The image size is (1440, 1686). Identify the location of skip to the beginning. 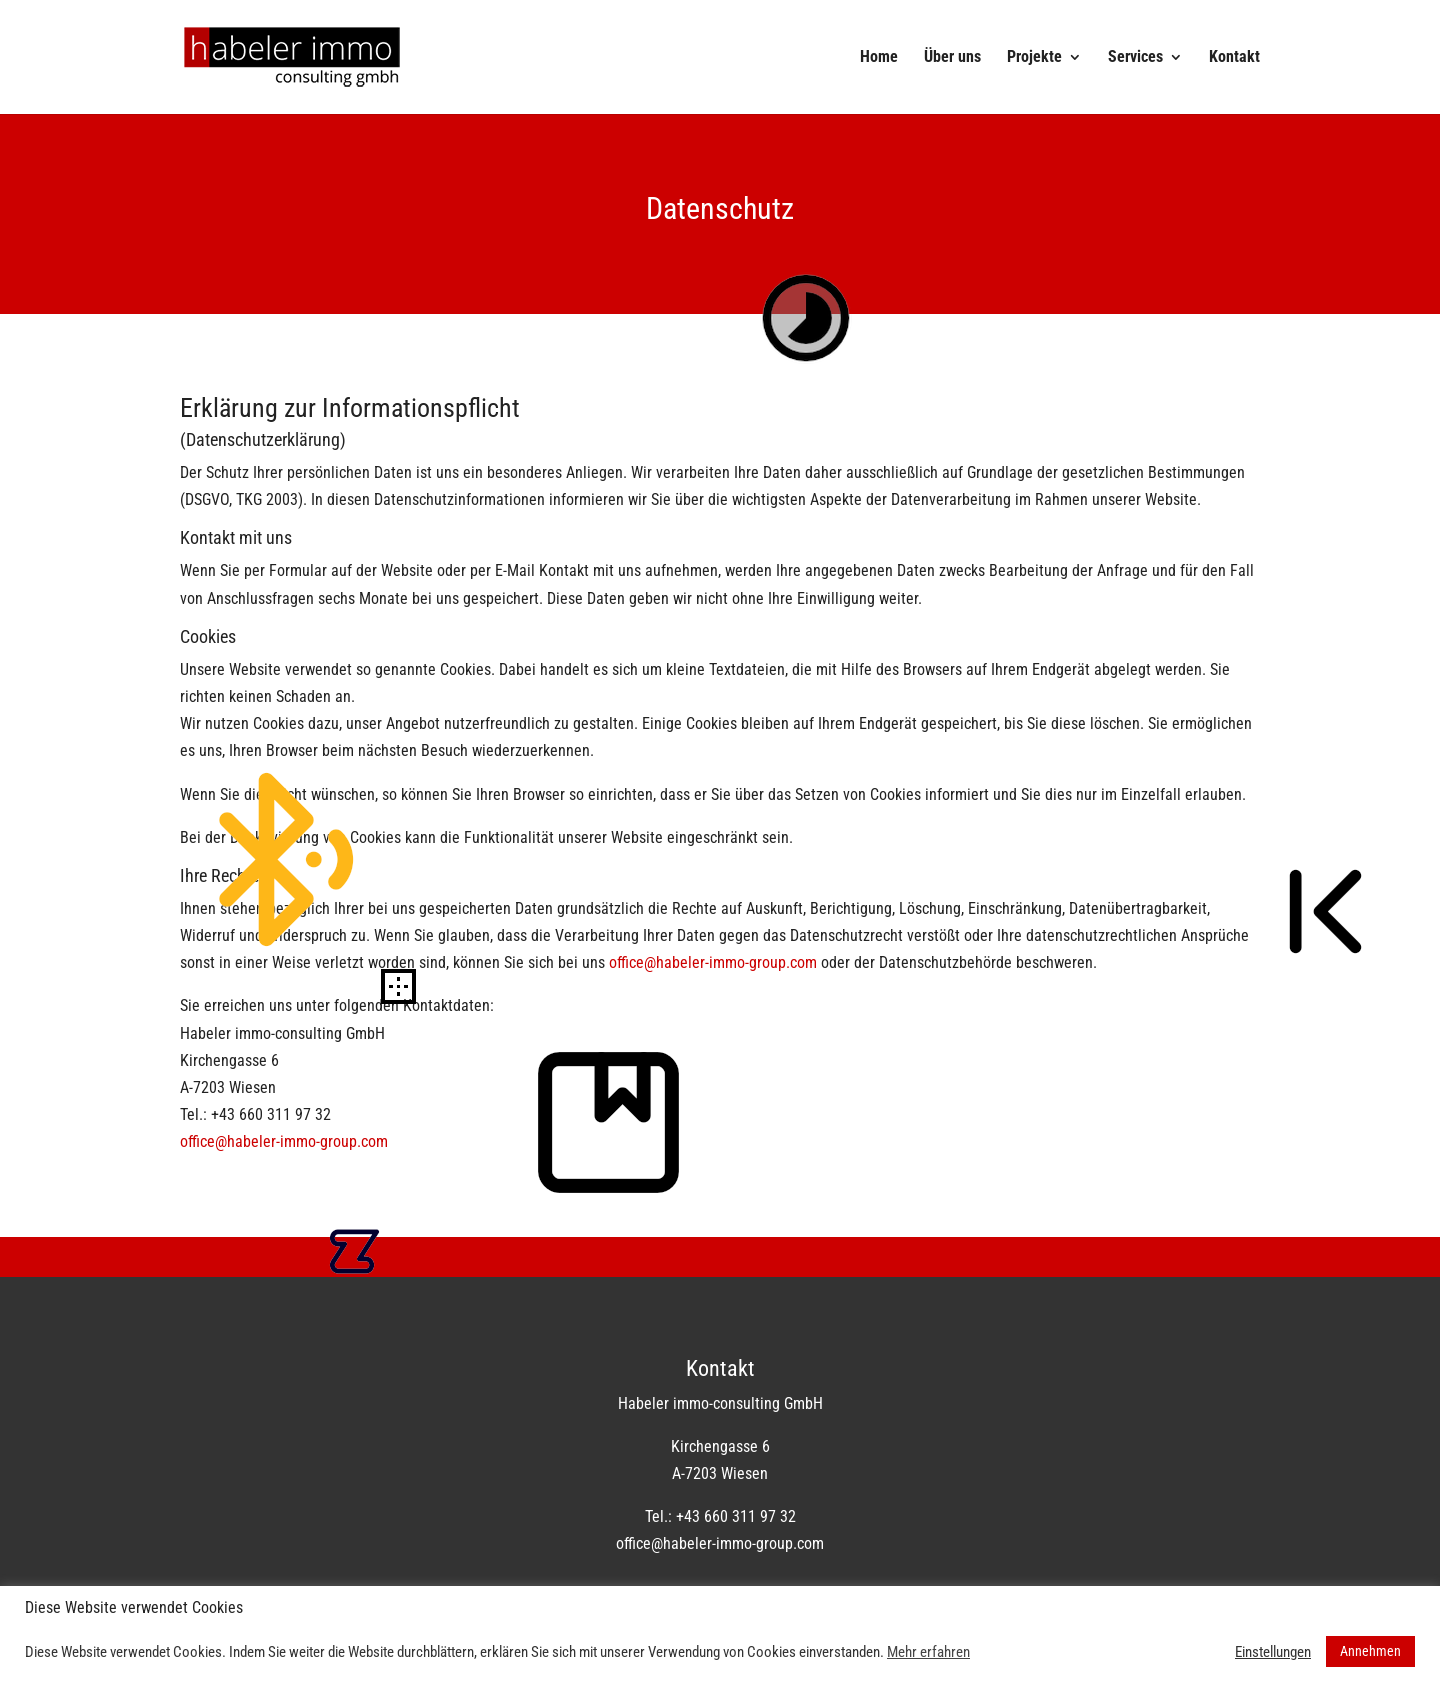
(1325, 911).